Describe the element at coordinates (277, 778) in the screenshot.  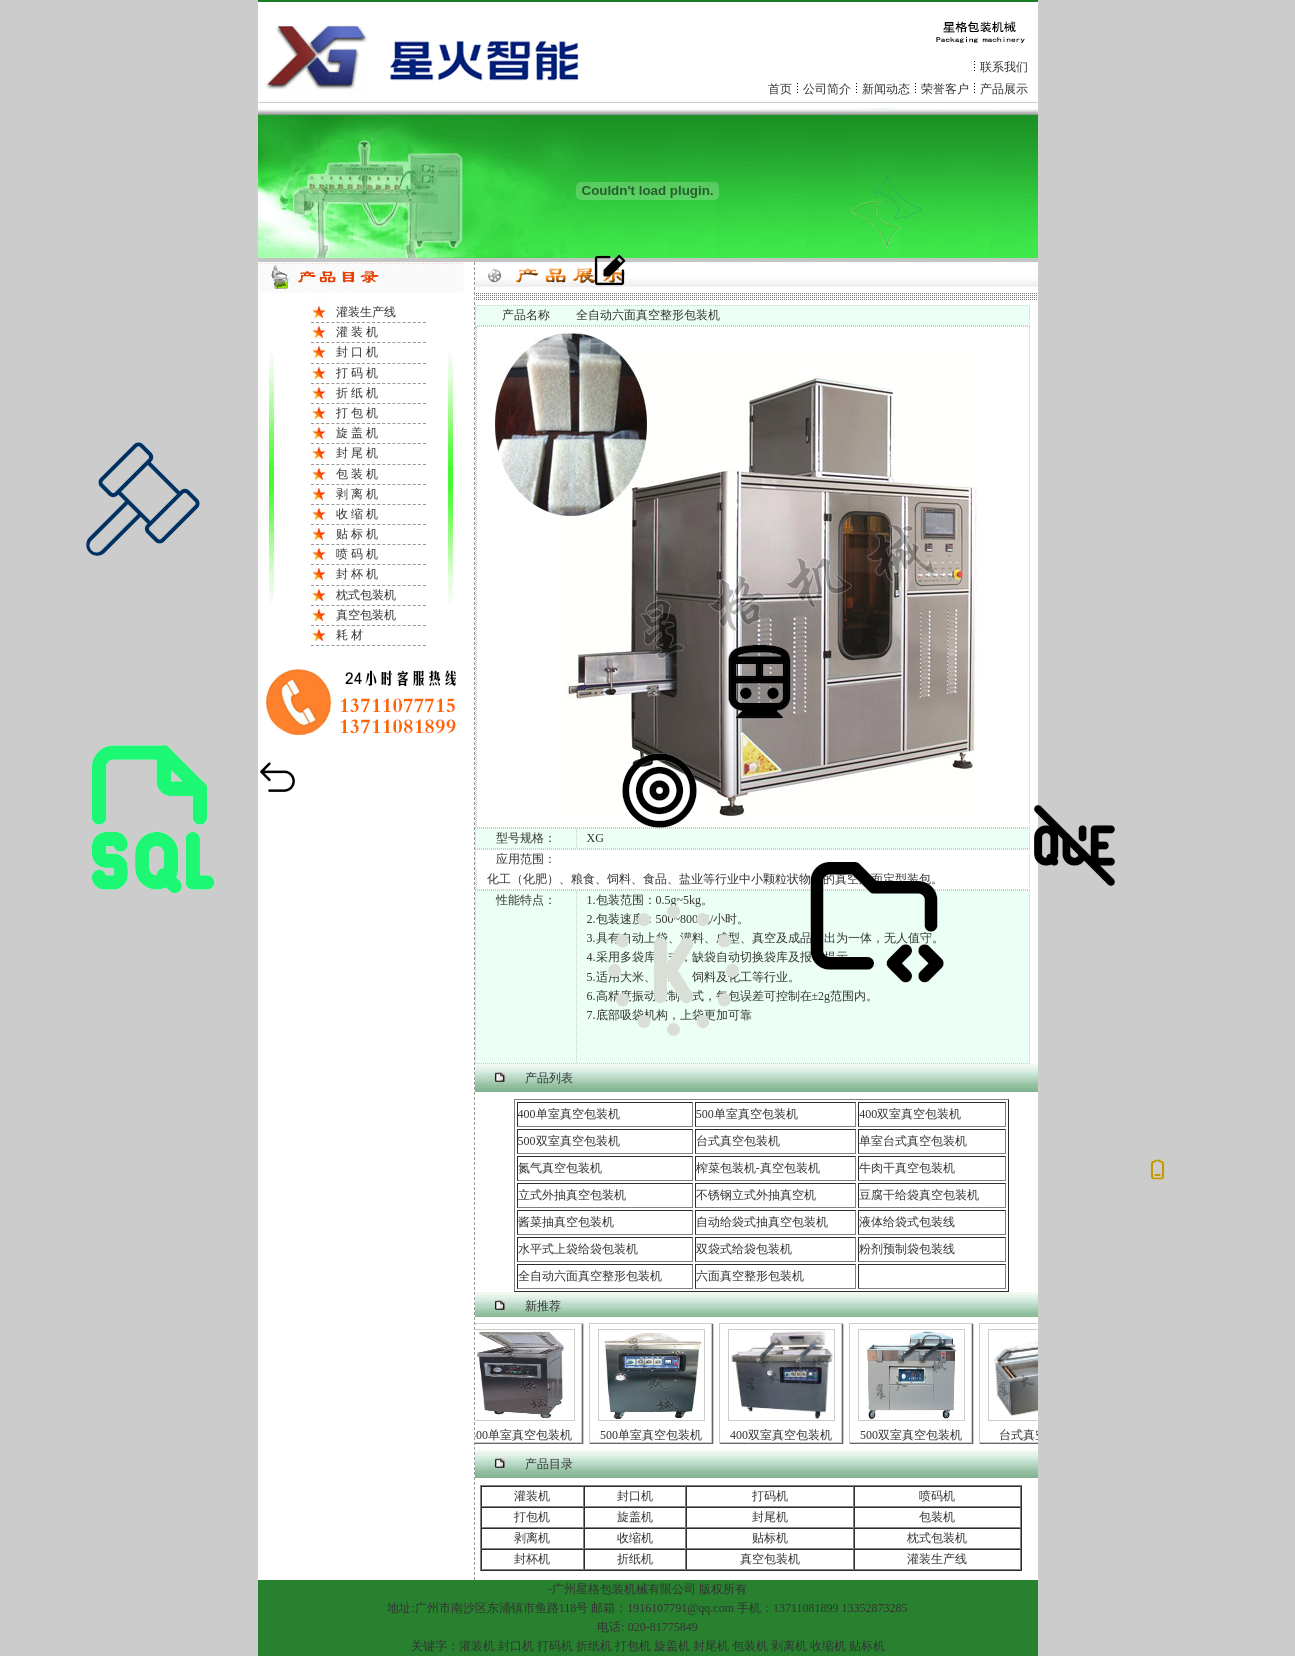
I see `undo last action` at that location.